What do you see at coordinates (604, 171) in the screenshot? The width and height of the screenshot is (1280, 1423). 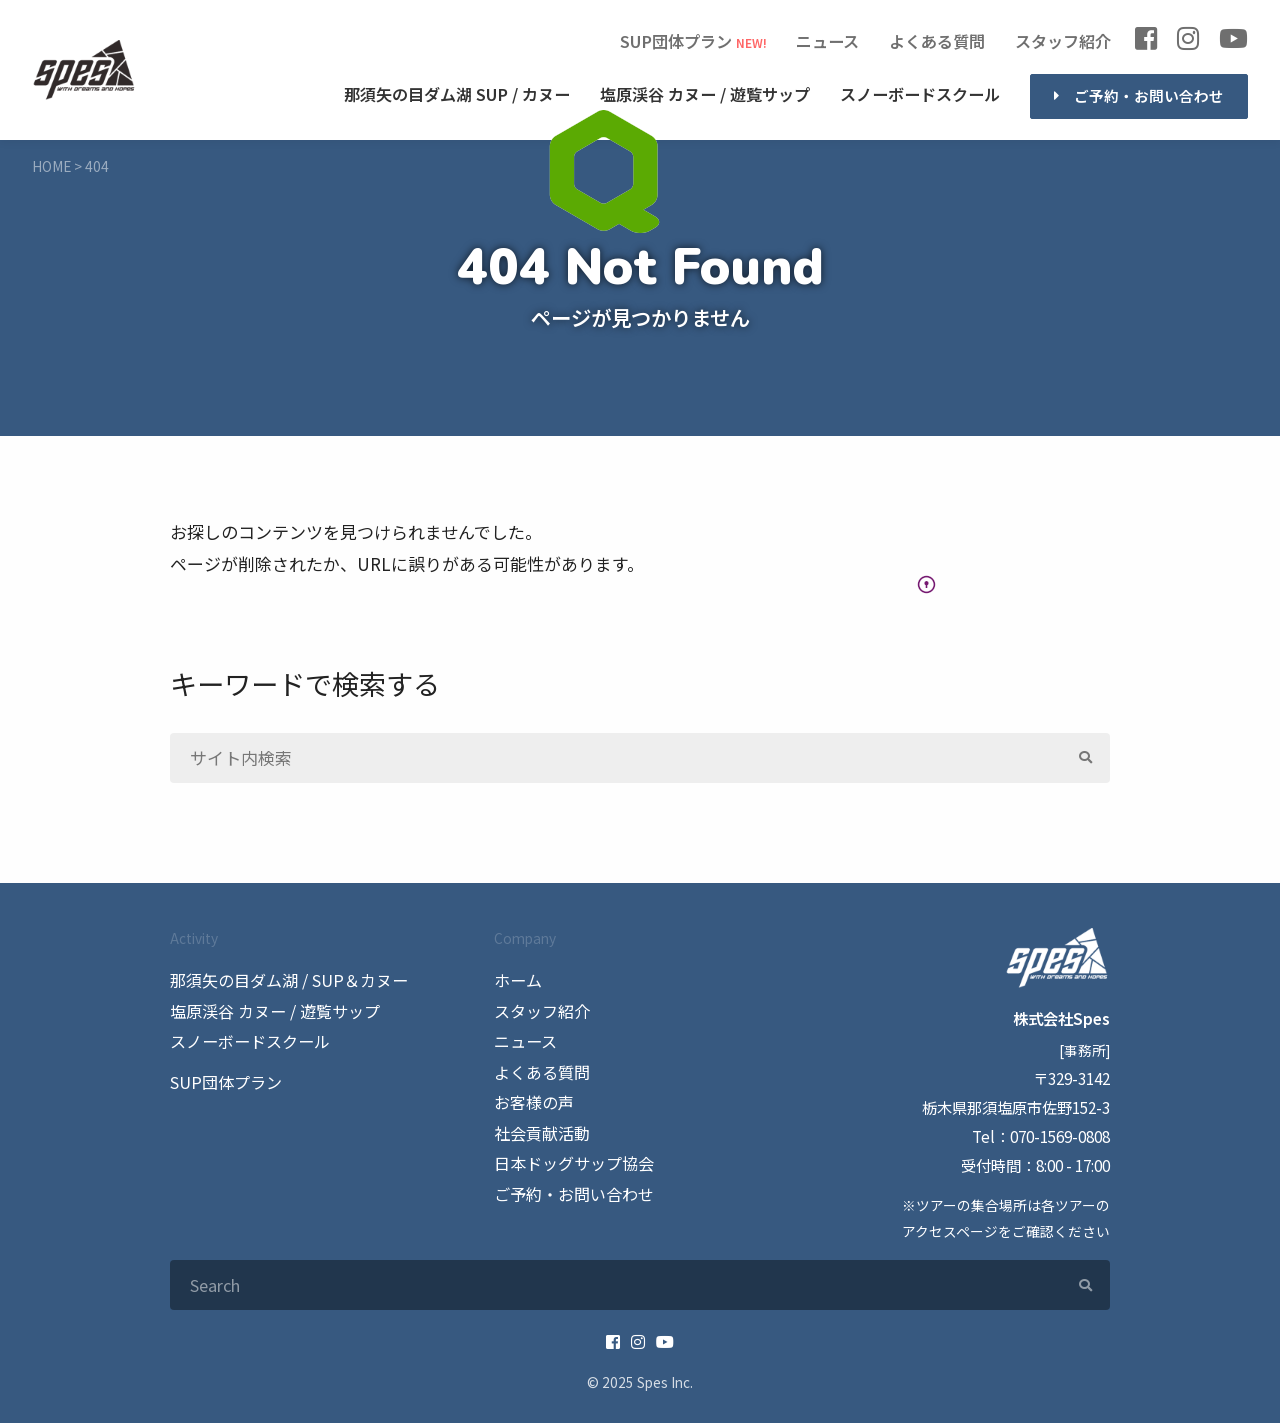 I see `qubes os logo` at bounding box center [604, 171].